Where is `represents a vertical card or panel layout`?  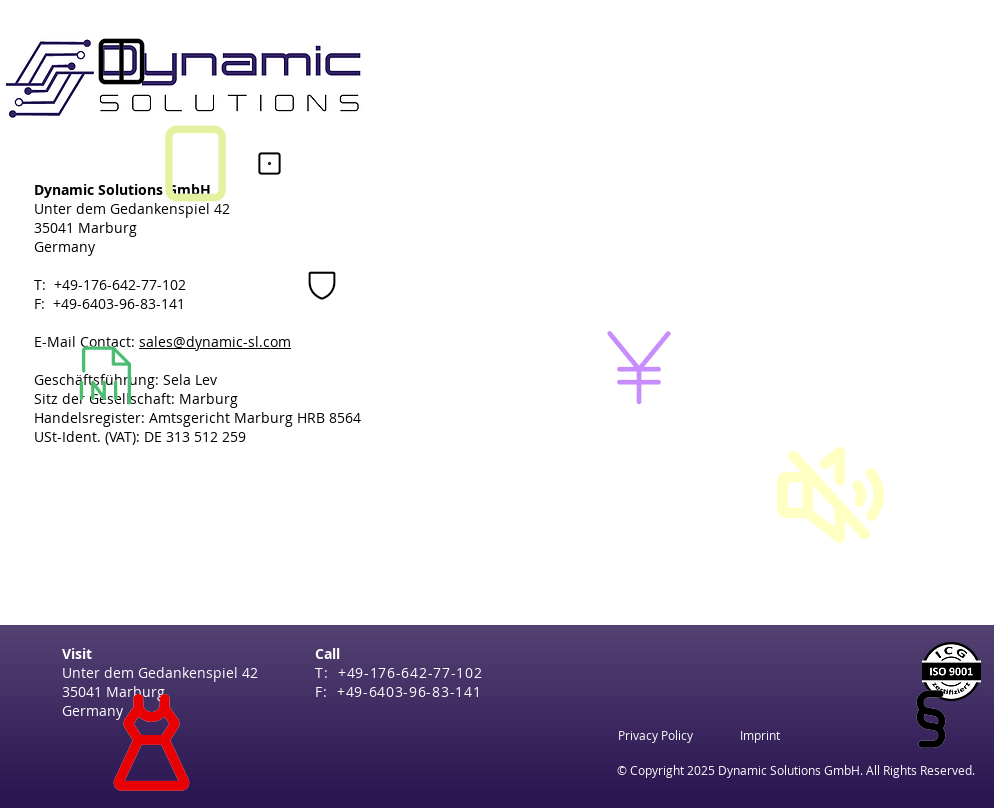 represents a vertical card or panel layout is located at coordinates (195, 163).